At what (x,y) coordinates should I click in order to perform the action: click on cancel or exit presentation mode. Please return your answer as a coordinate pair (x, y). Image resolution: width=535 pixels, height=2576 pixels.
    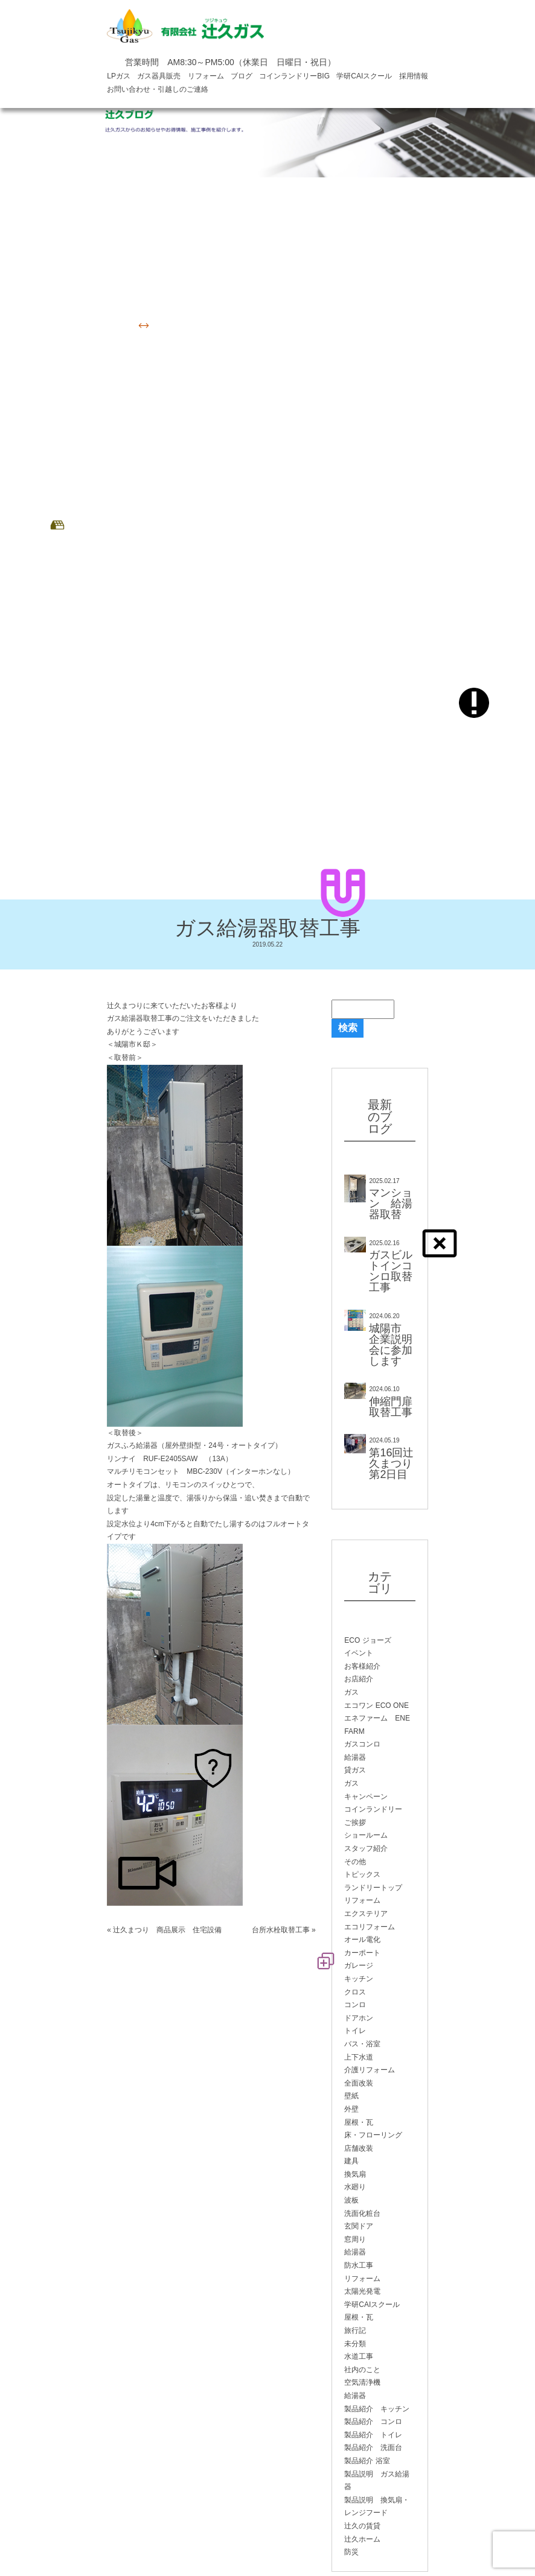
    Looking at the image, I should click on (440, 1243).